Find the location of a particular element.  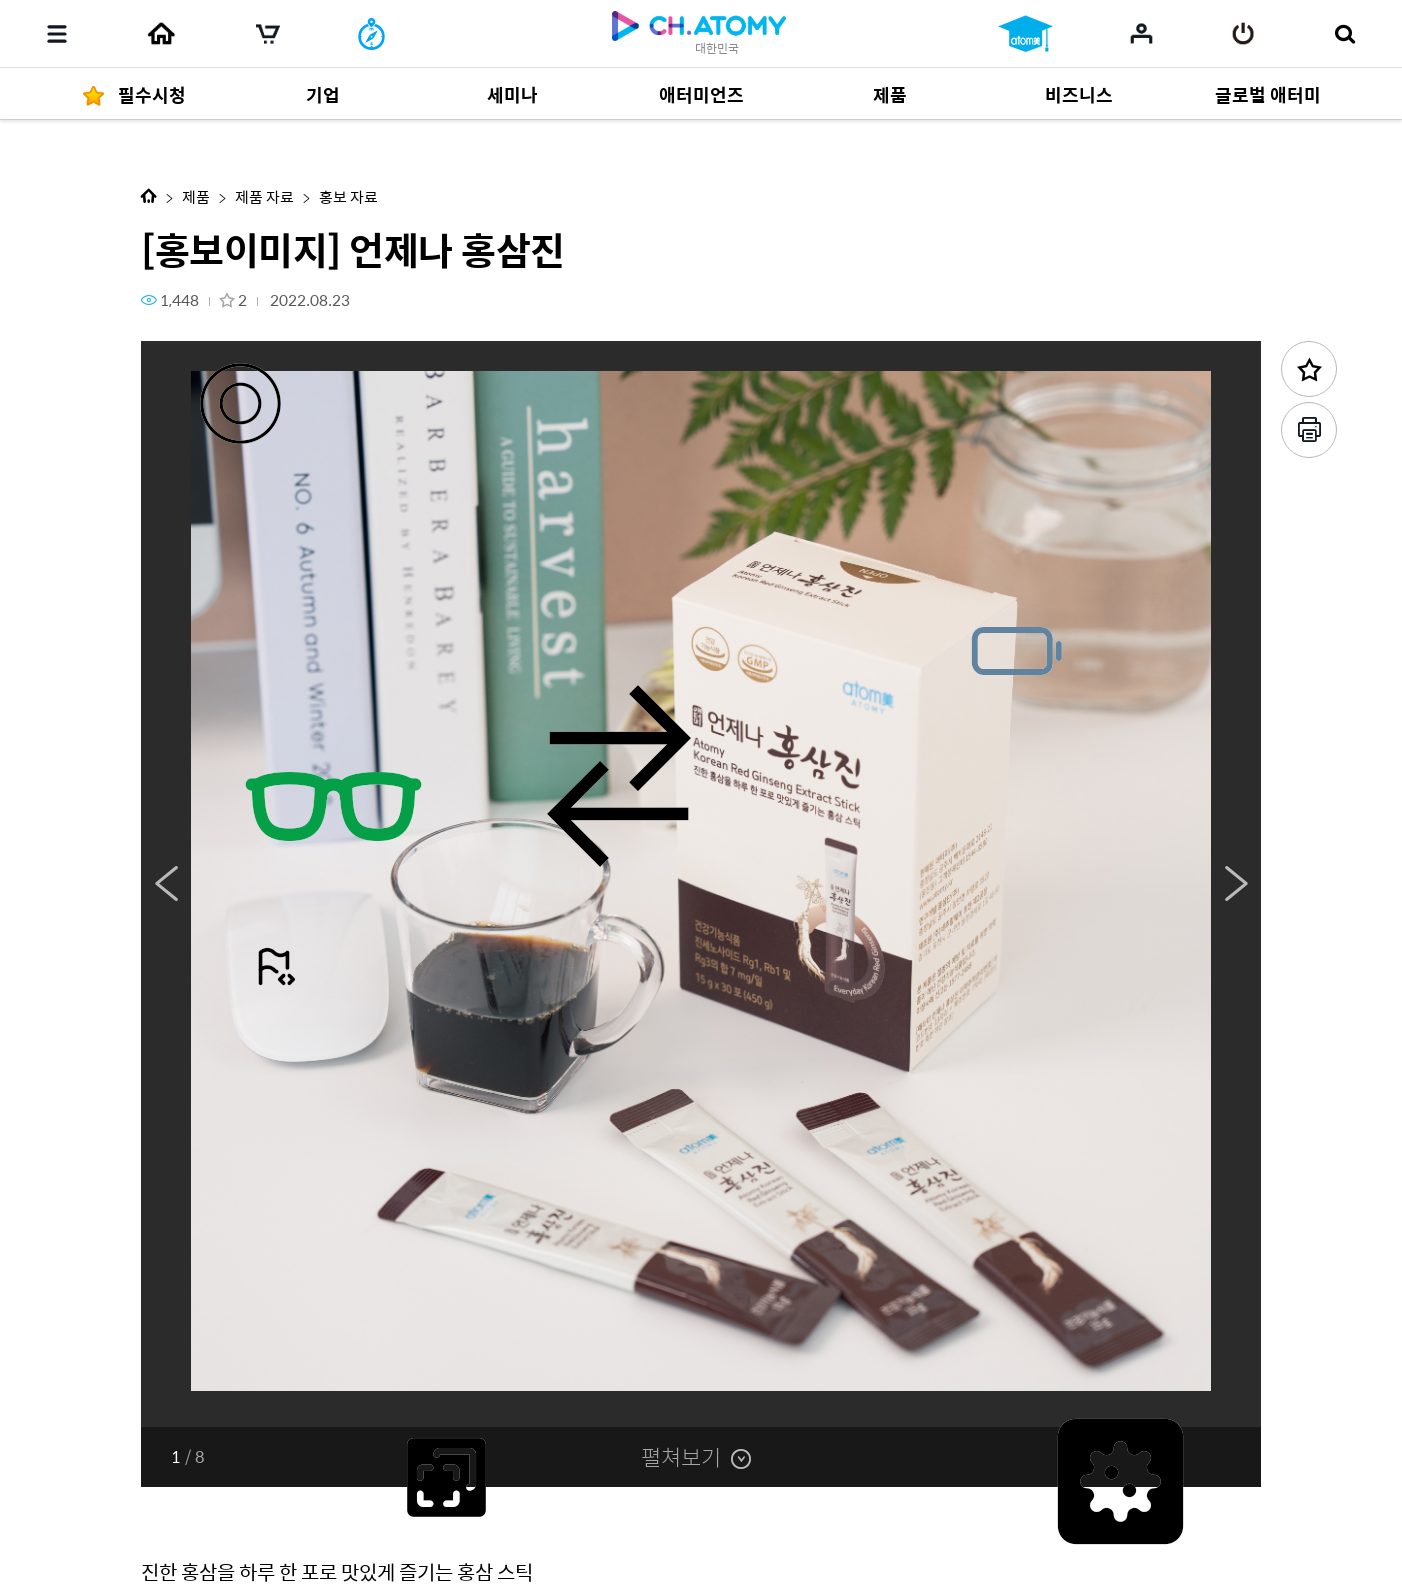

enable reading mode or accessibility features is located at coordinates (333, 806).